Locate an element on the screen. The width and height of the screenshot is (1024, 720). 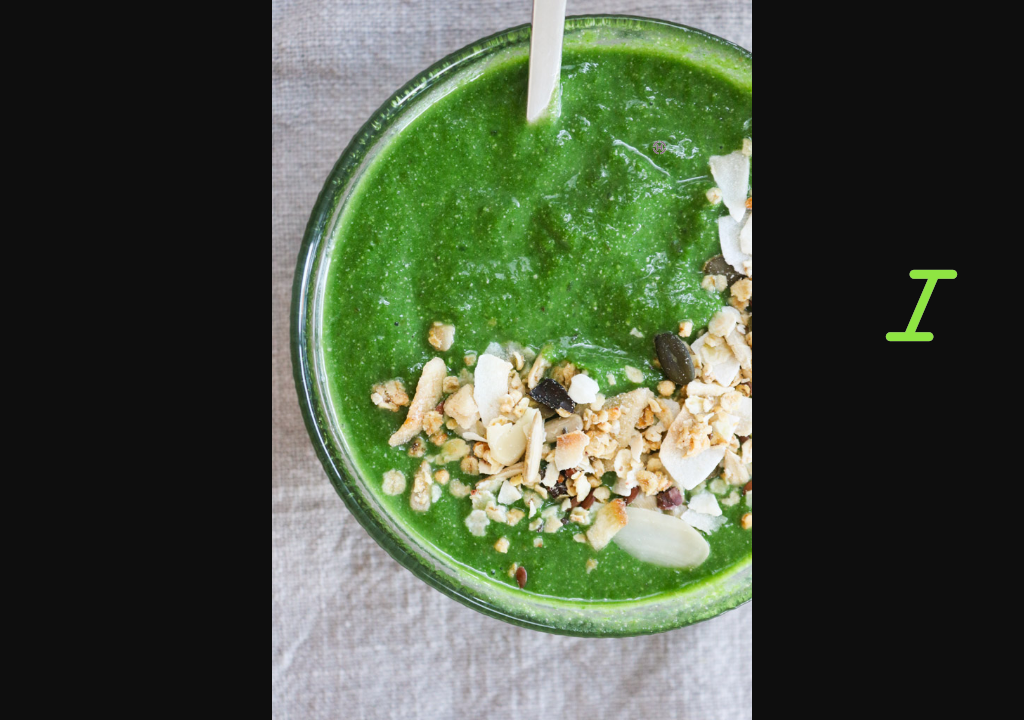
indicates a helipad or helicopter landing zone is located at coordinates (659, 147).